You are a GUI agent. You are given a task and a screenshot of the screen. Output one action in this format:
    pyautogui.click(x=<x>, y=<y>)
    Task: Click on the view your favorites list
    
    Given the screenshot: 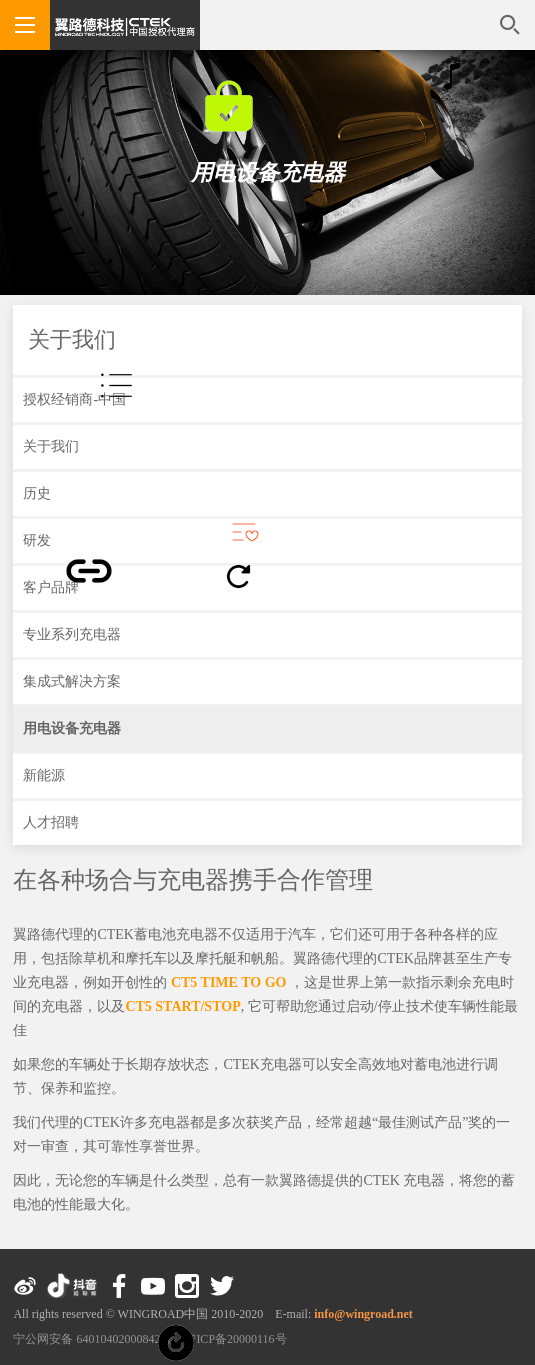 What is the action you would take?
    pyautogui.click(x=244, y=532)
    